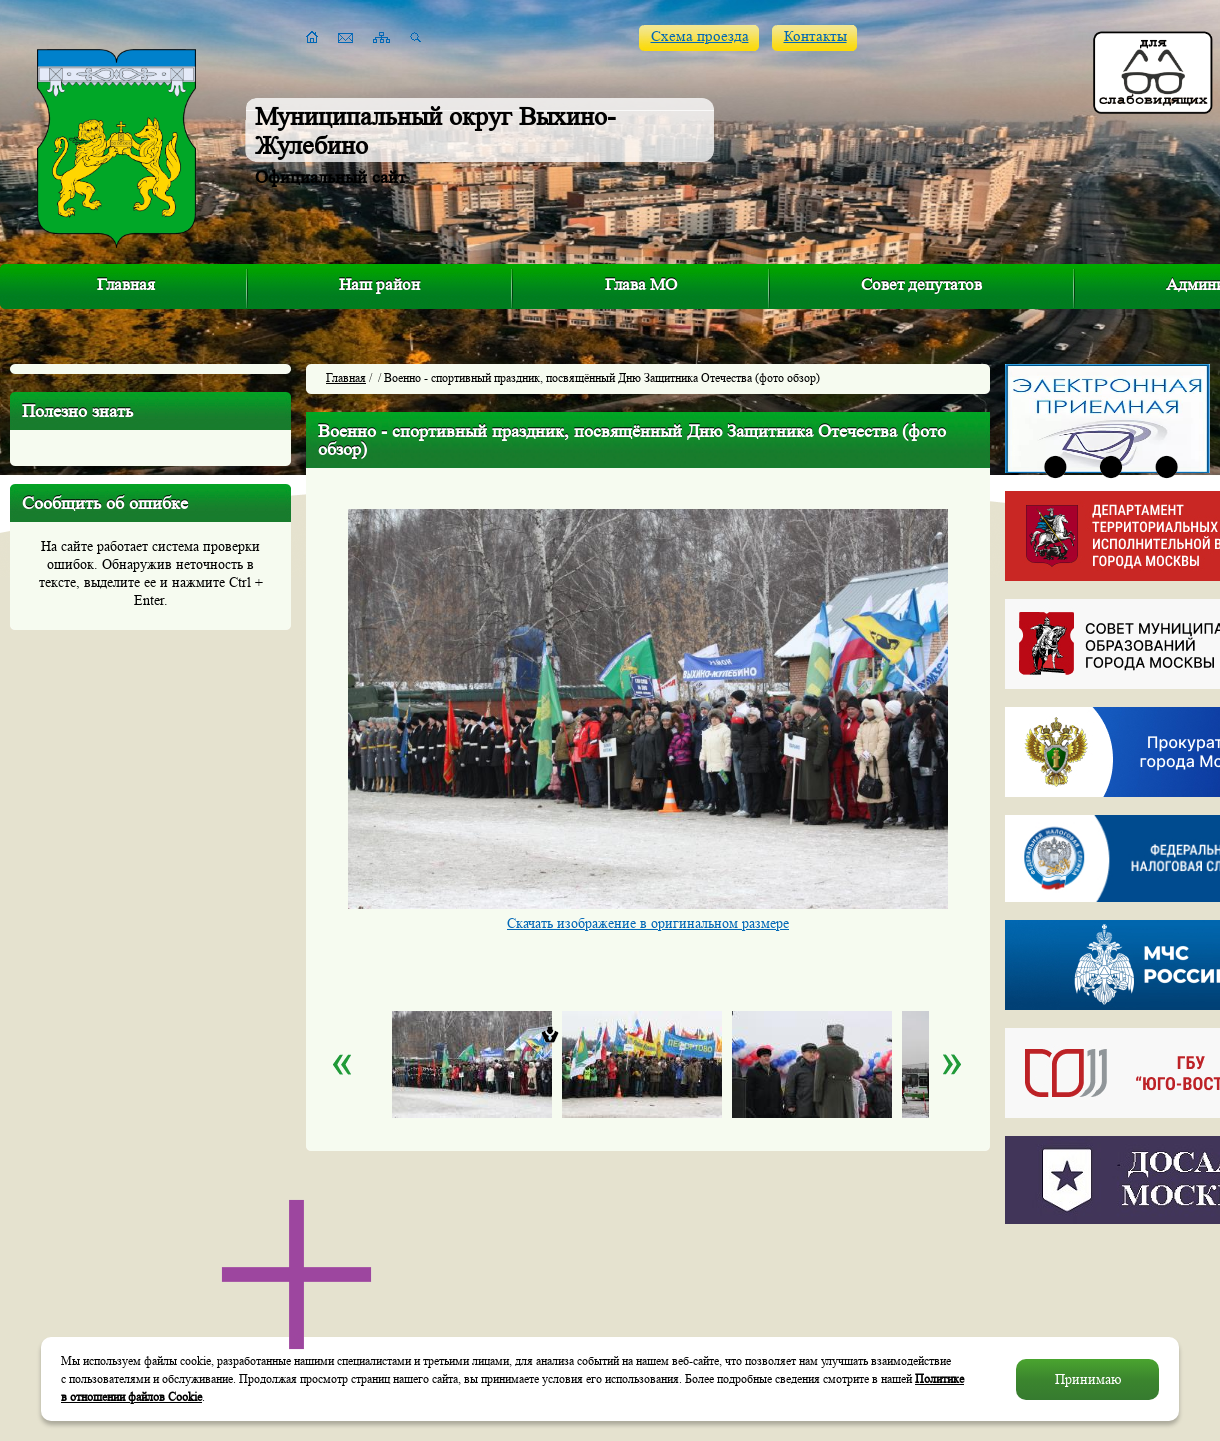  I want to click on access more options or actions, so click(1111, 467).